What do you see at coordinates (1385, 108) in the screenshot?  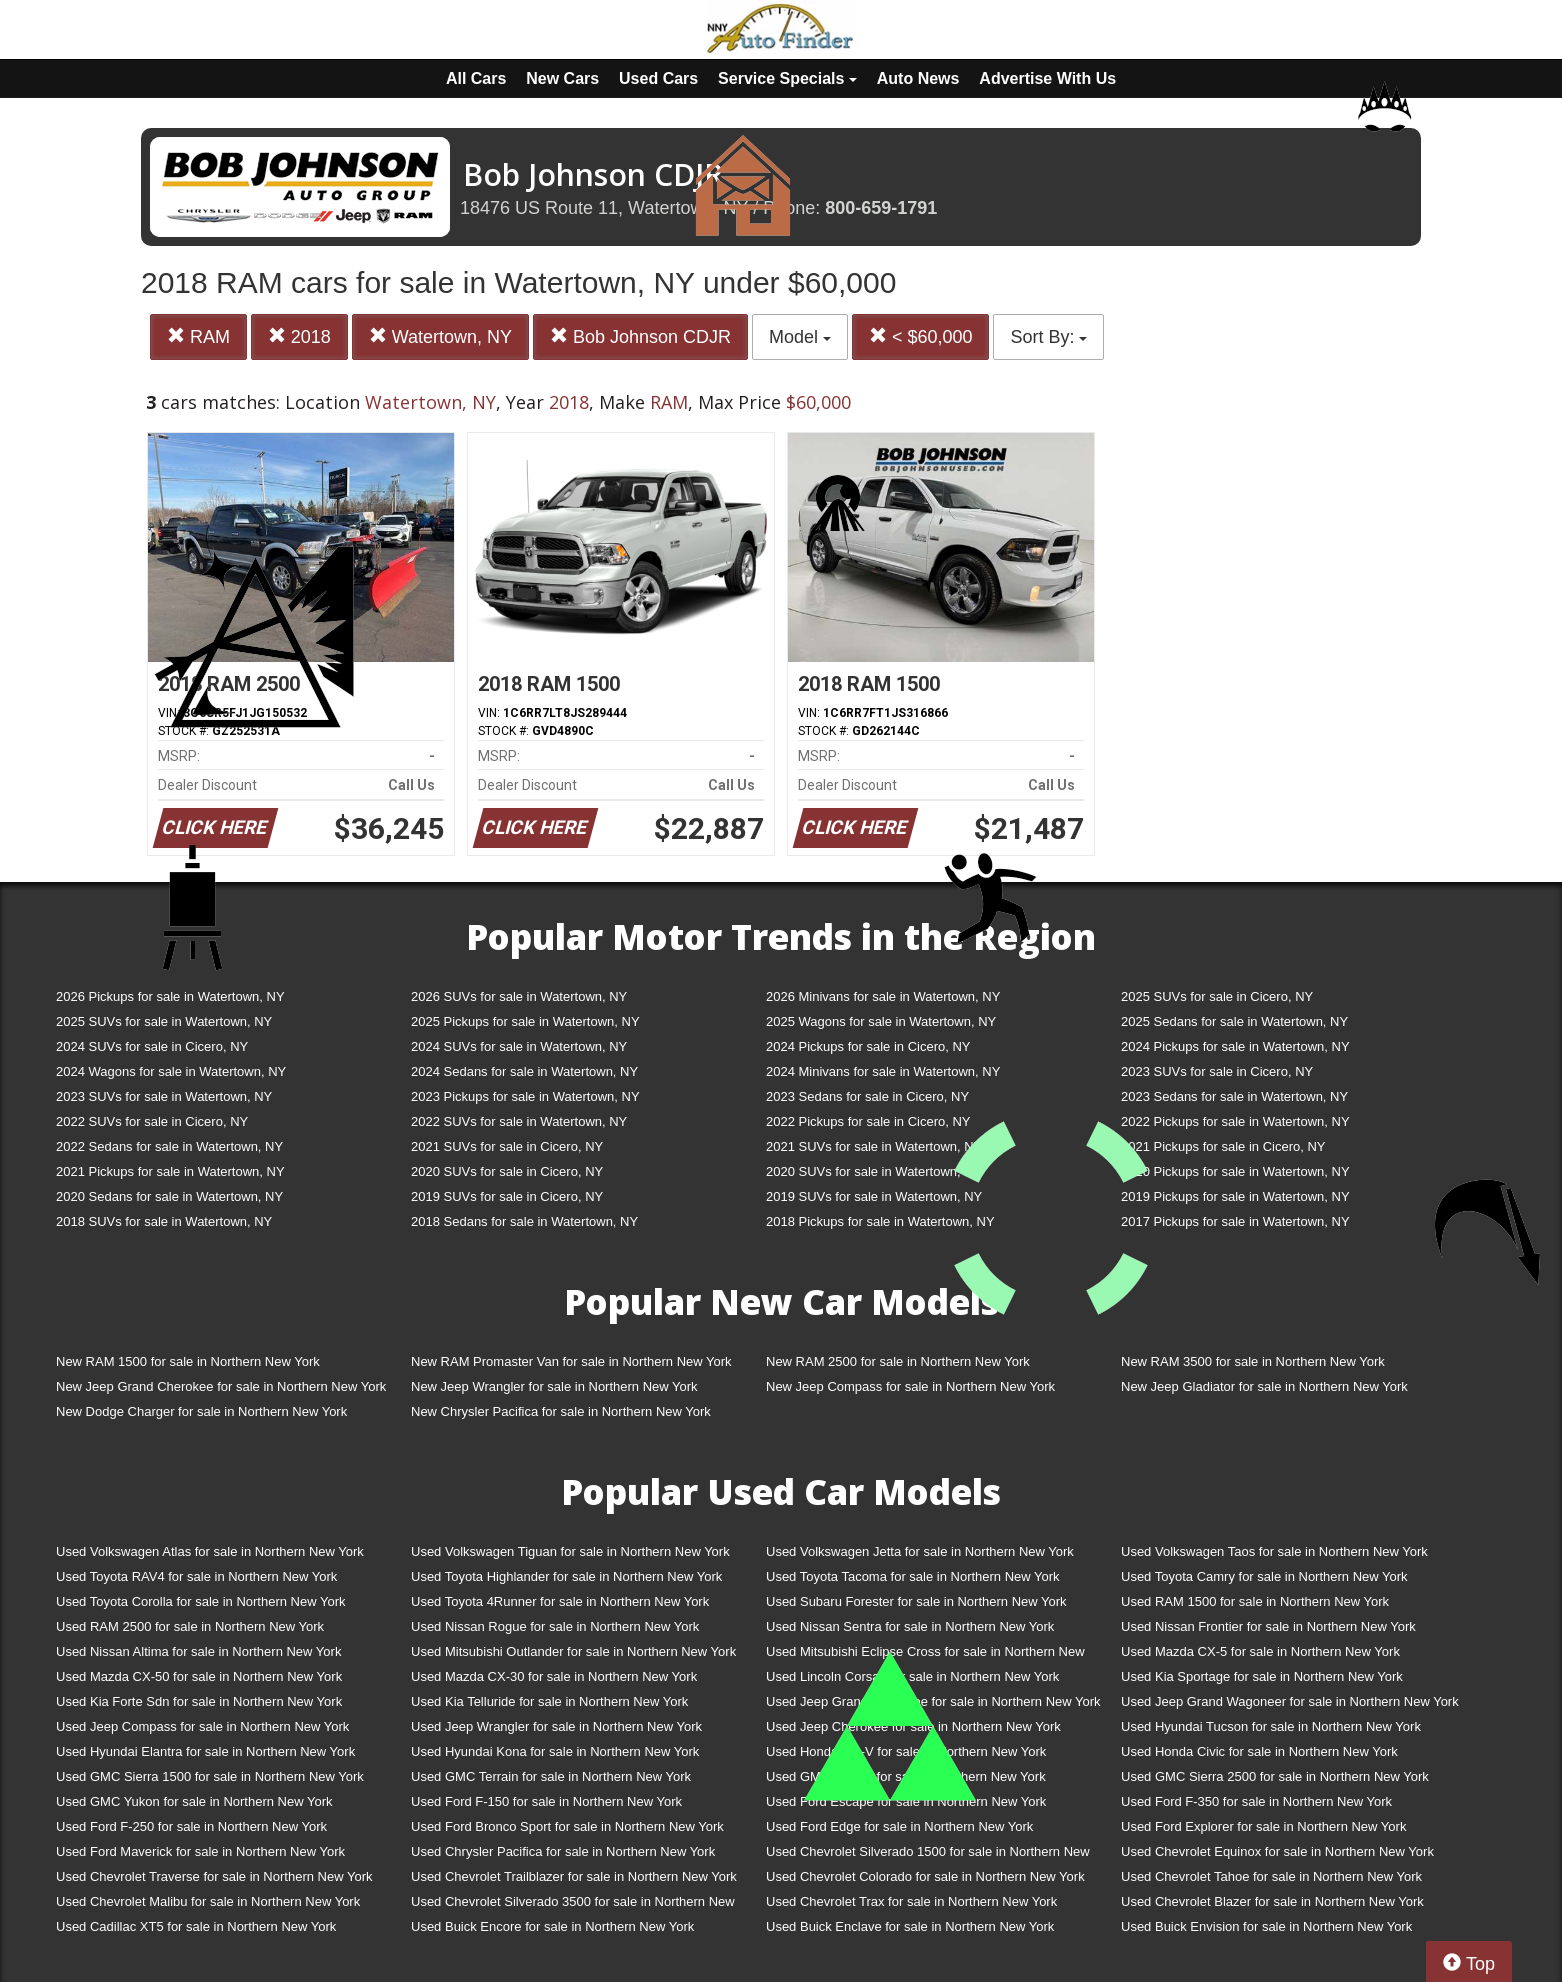 I see `indicates premium or VIP membership status` at bounding box center [1385, 108].